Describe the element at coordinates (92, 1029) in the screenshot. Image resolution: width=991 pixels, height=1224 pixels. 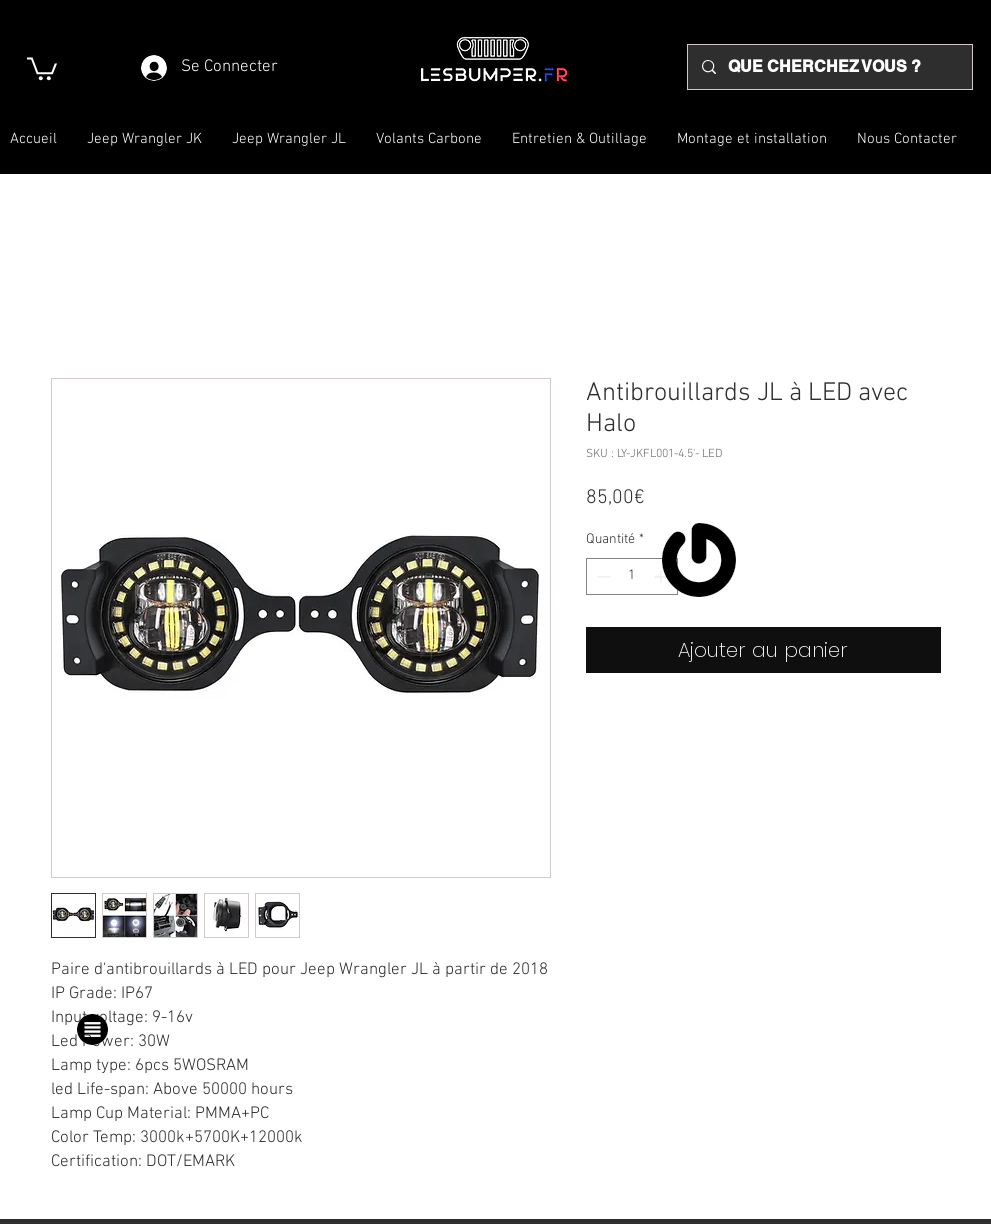
I see `MAAS (Metal as a Service) logo` at that location.